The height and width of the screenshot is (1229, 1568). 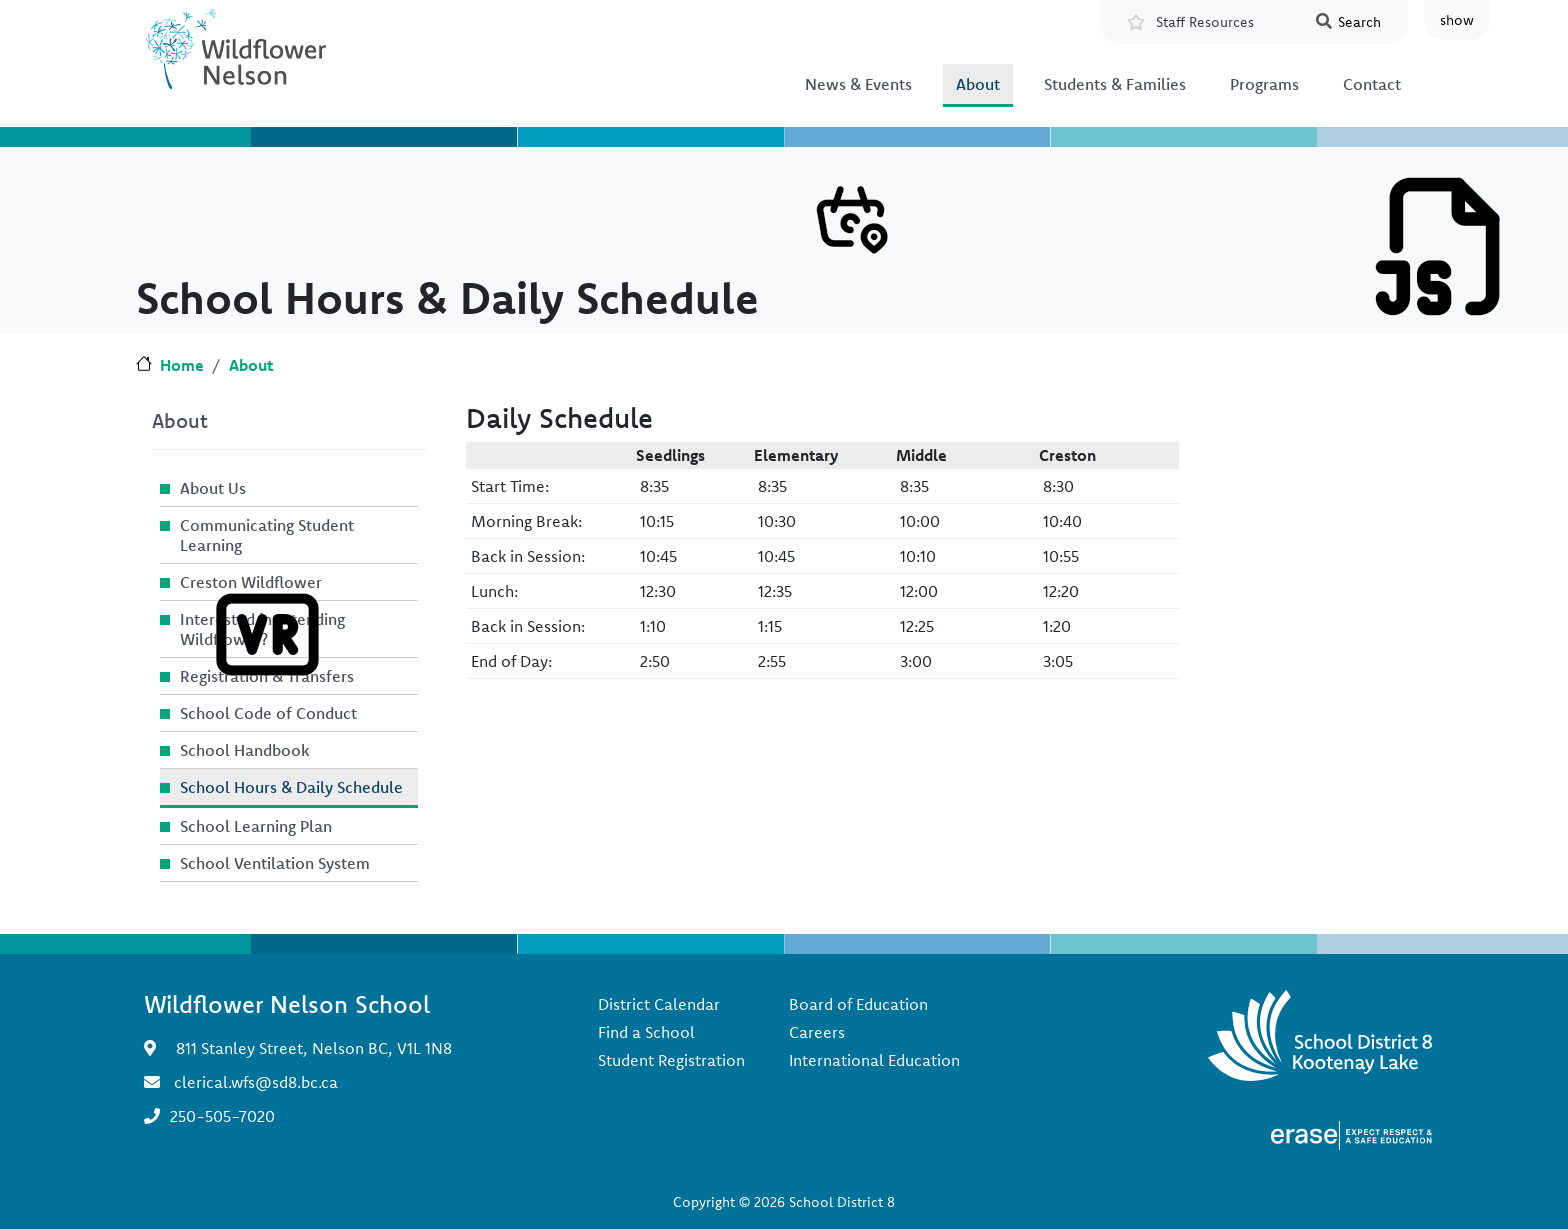 I want to click on access virtual reality mode or features, so click(x=267, y=634).